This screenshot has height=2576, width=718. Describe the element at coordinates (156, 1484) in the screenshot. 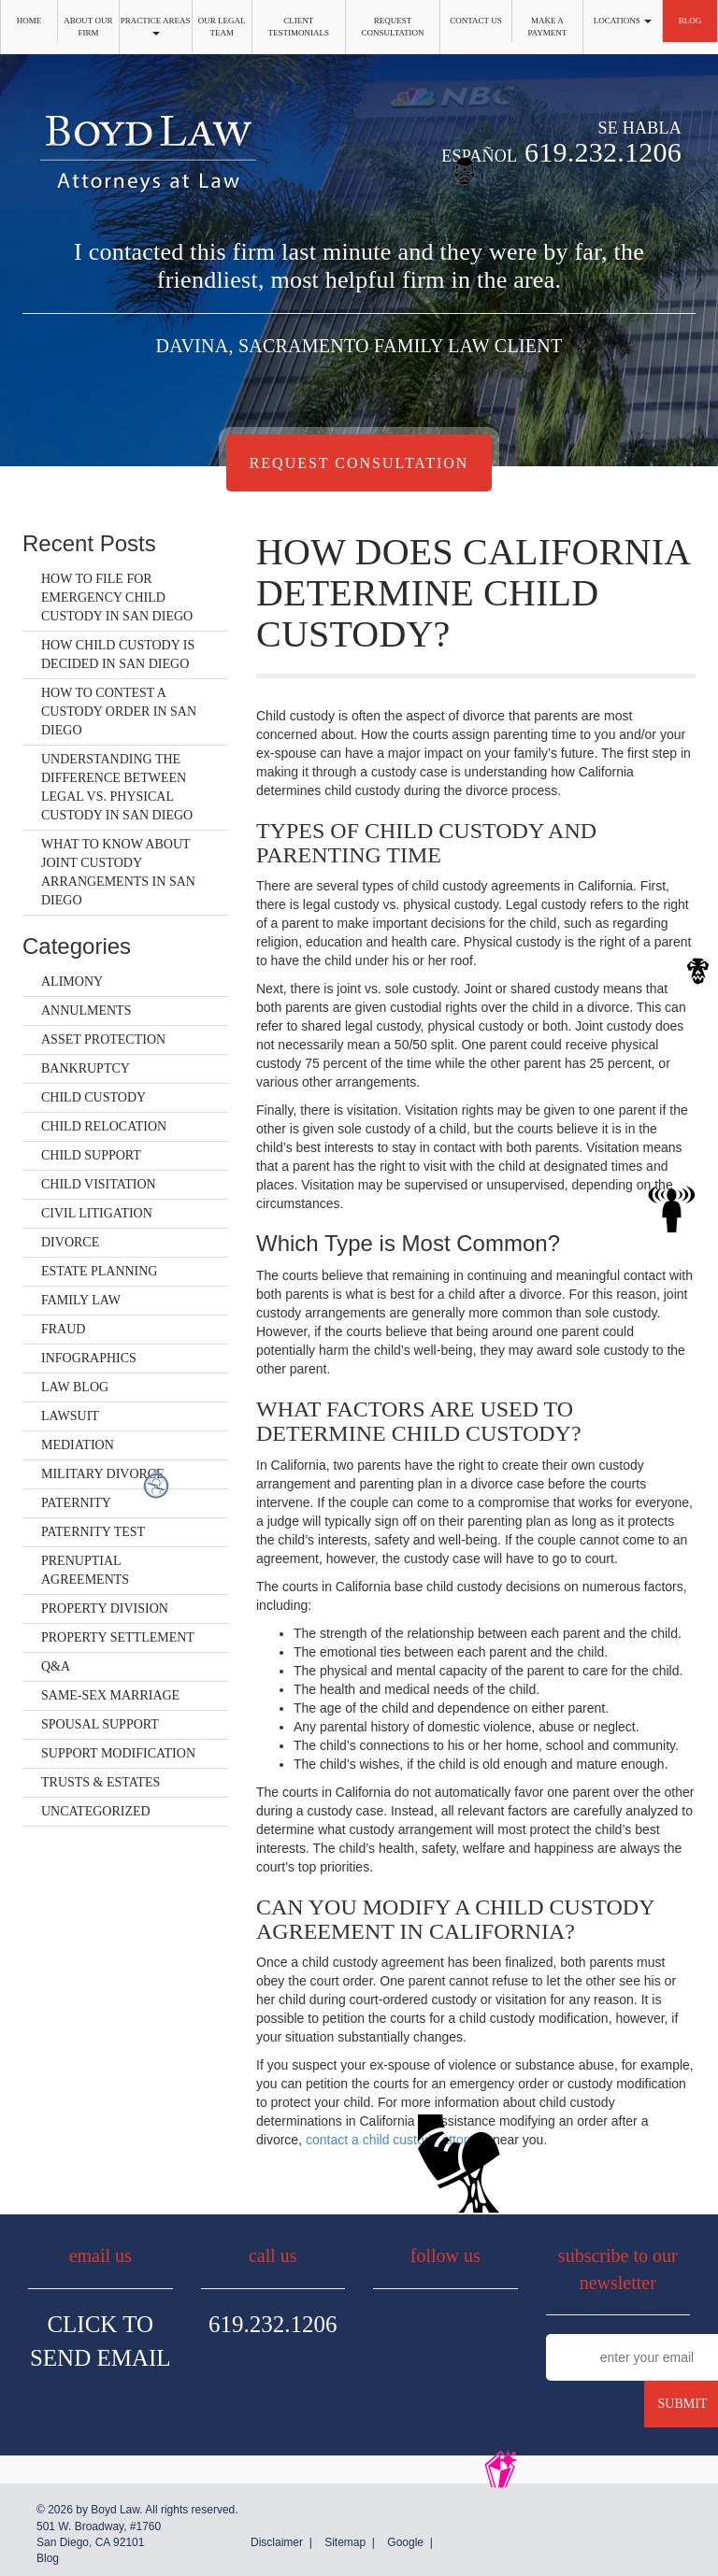

I see `navigate to astronomy or celestial tools` at that location.